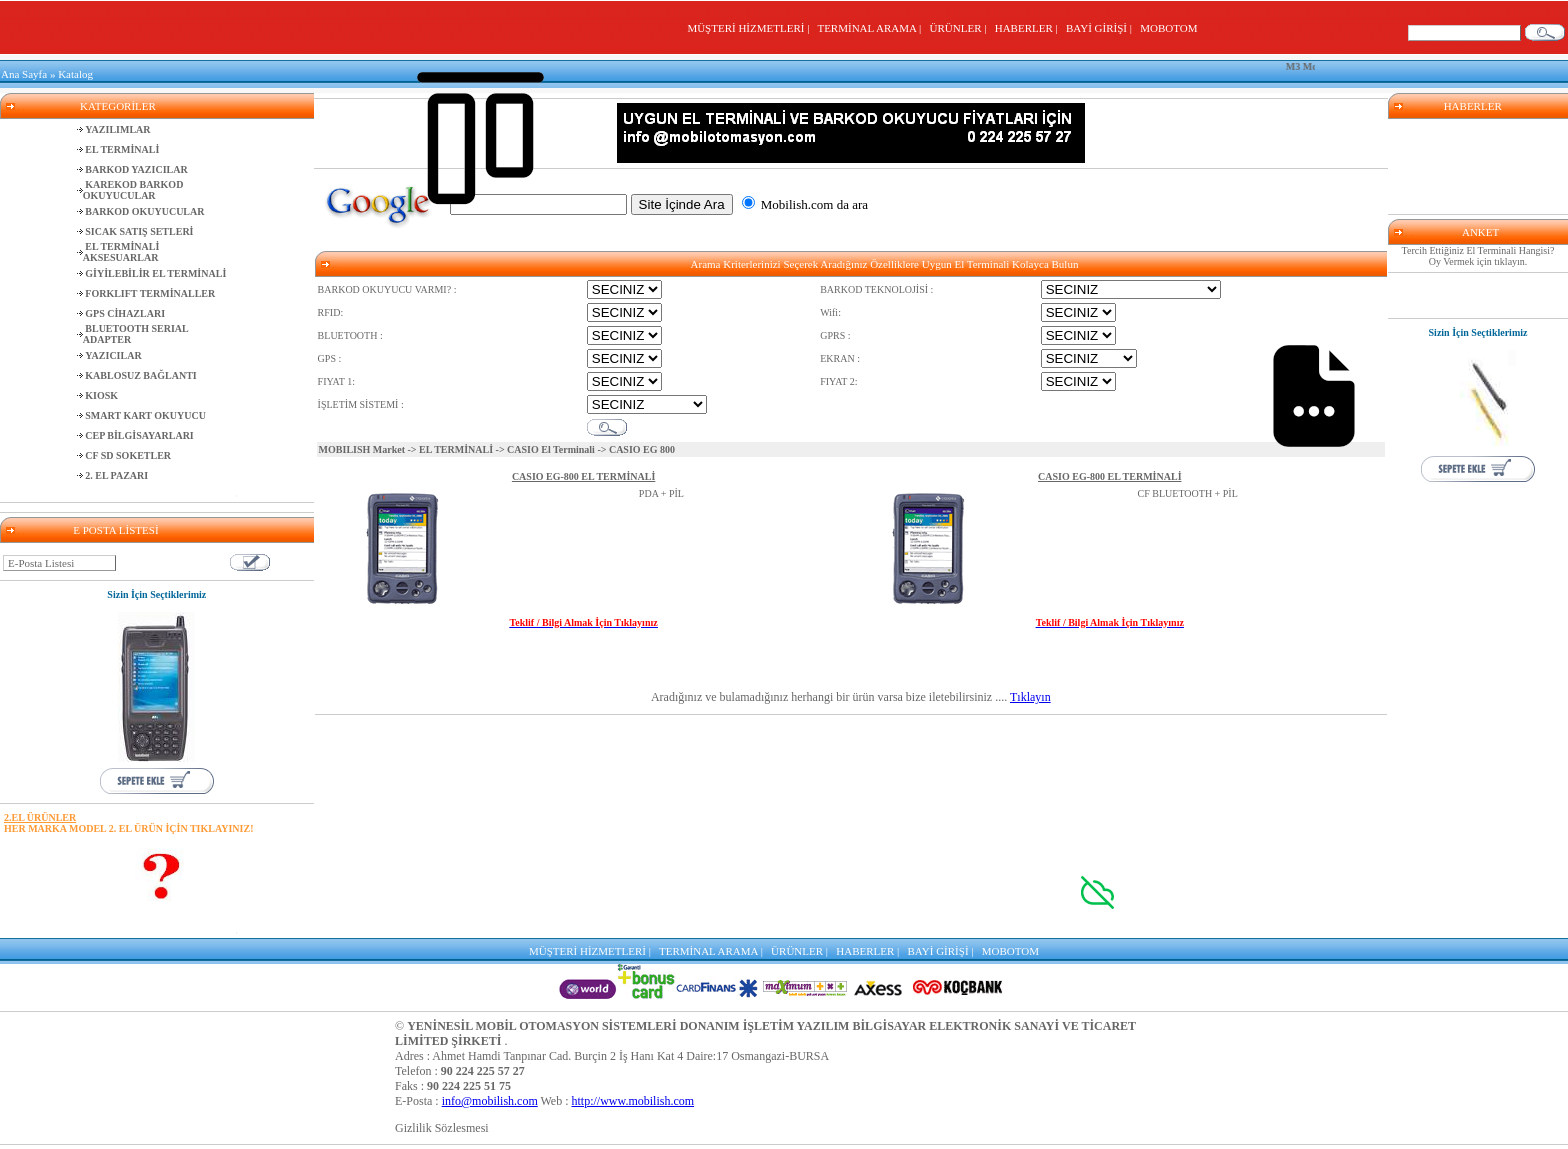  Describe the element at coordinates (480, 135) in the screenshot. I see `align selected elements to the top` at that location.